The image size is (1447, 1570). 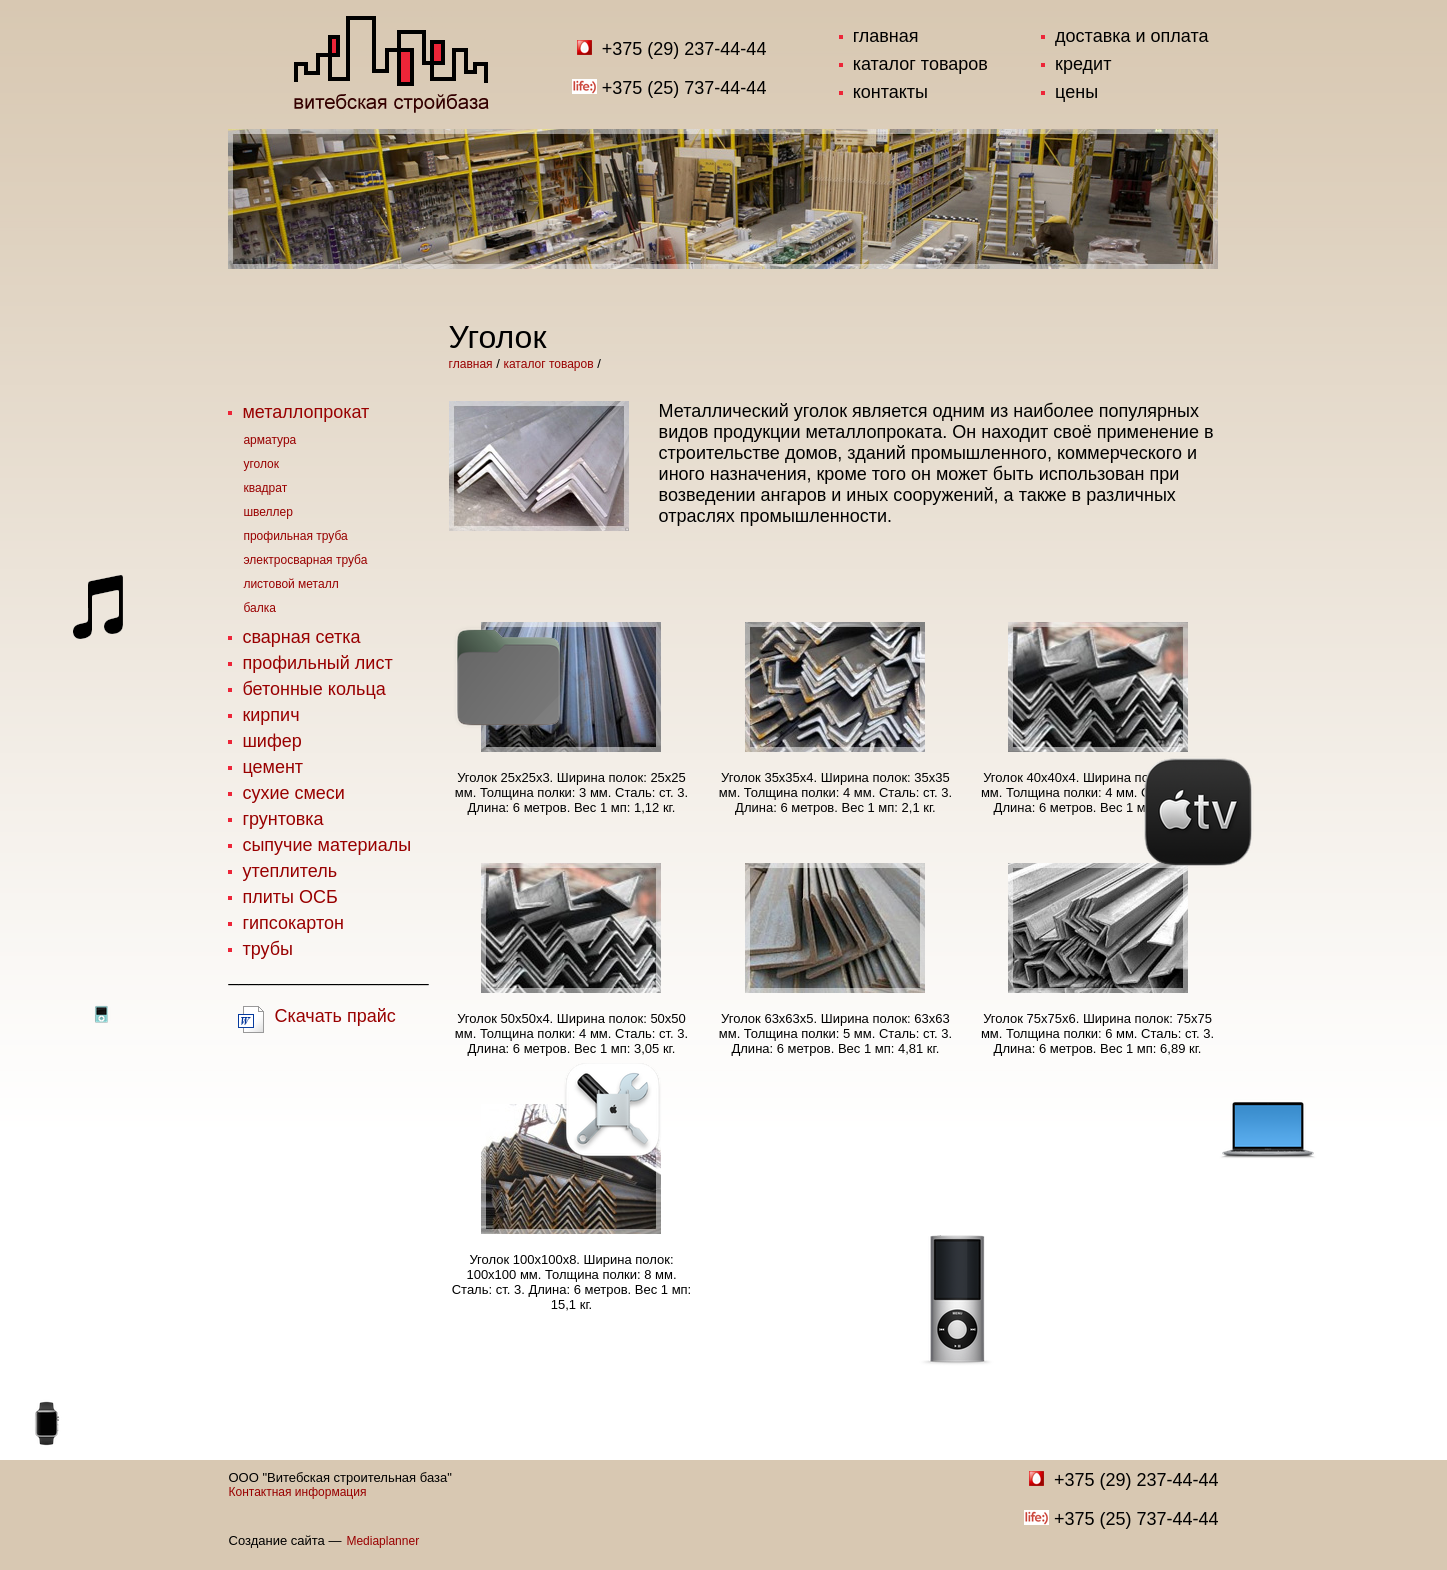 What do you see at coordinates (612, 1109) in the screenshot?
I see `manage expansion card and slot settings` at bounding box center [612, 1109].